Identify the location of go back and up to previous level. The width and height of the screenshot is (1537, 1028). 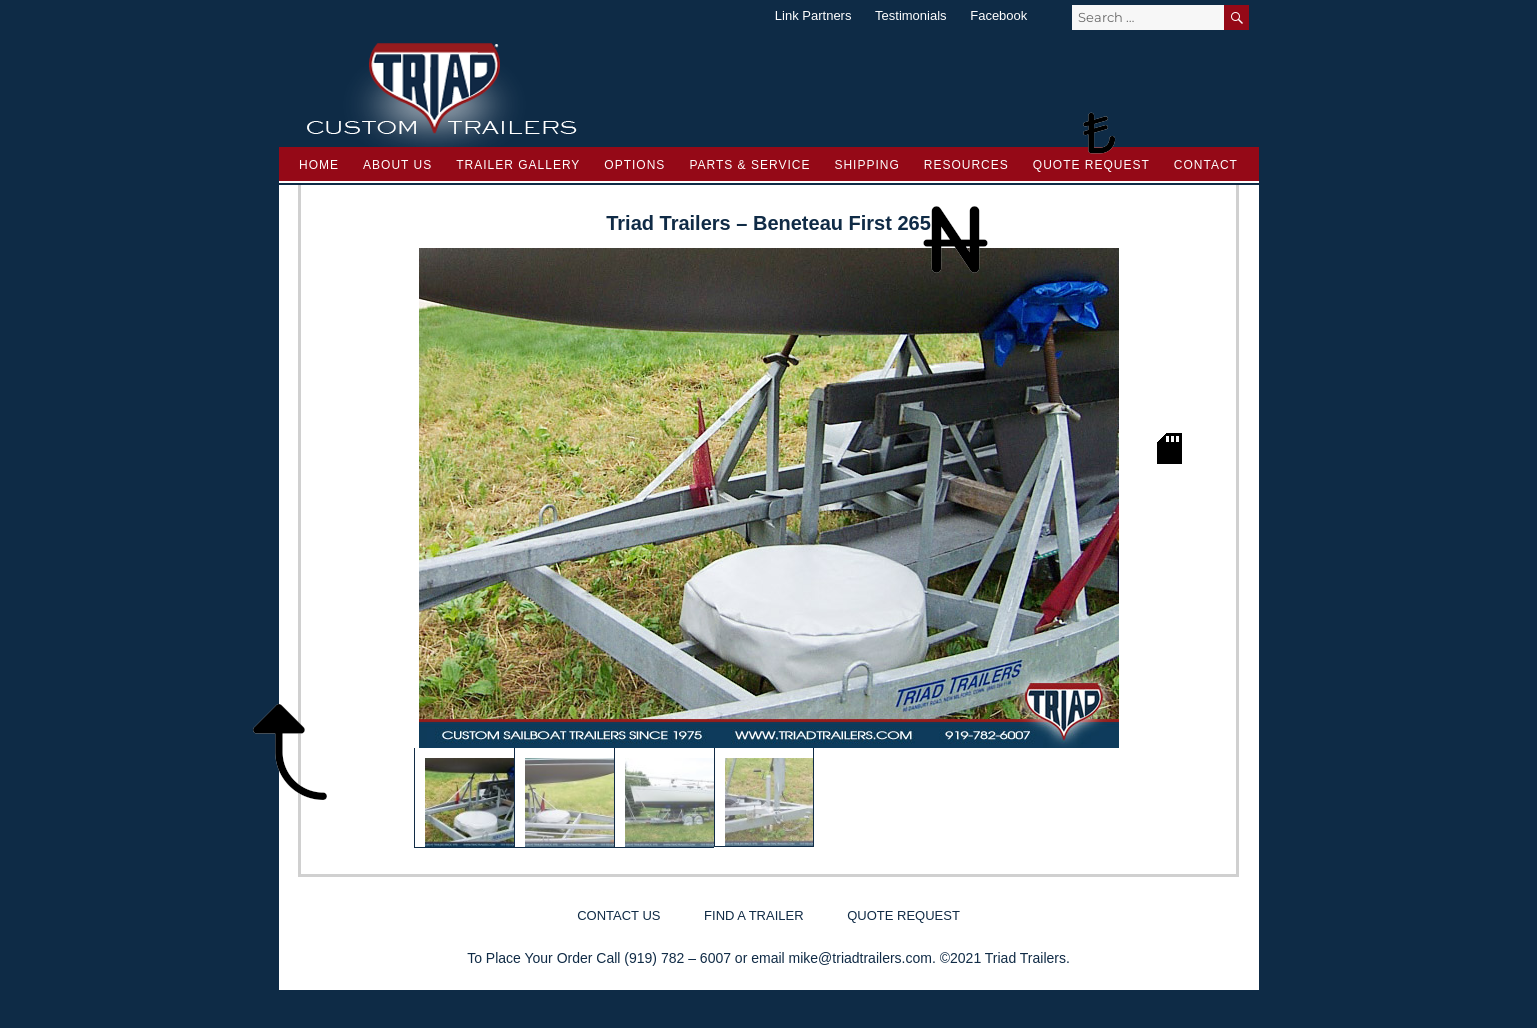
(290, 752).